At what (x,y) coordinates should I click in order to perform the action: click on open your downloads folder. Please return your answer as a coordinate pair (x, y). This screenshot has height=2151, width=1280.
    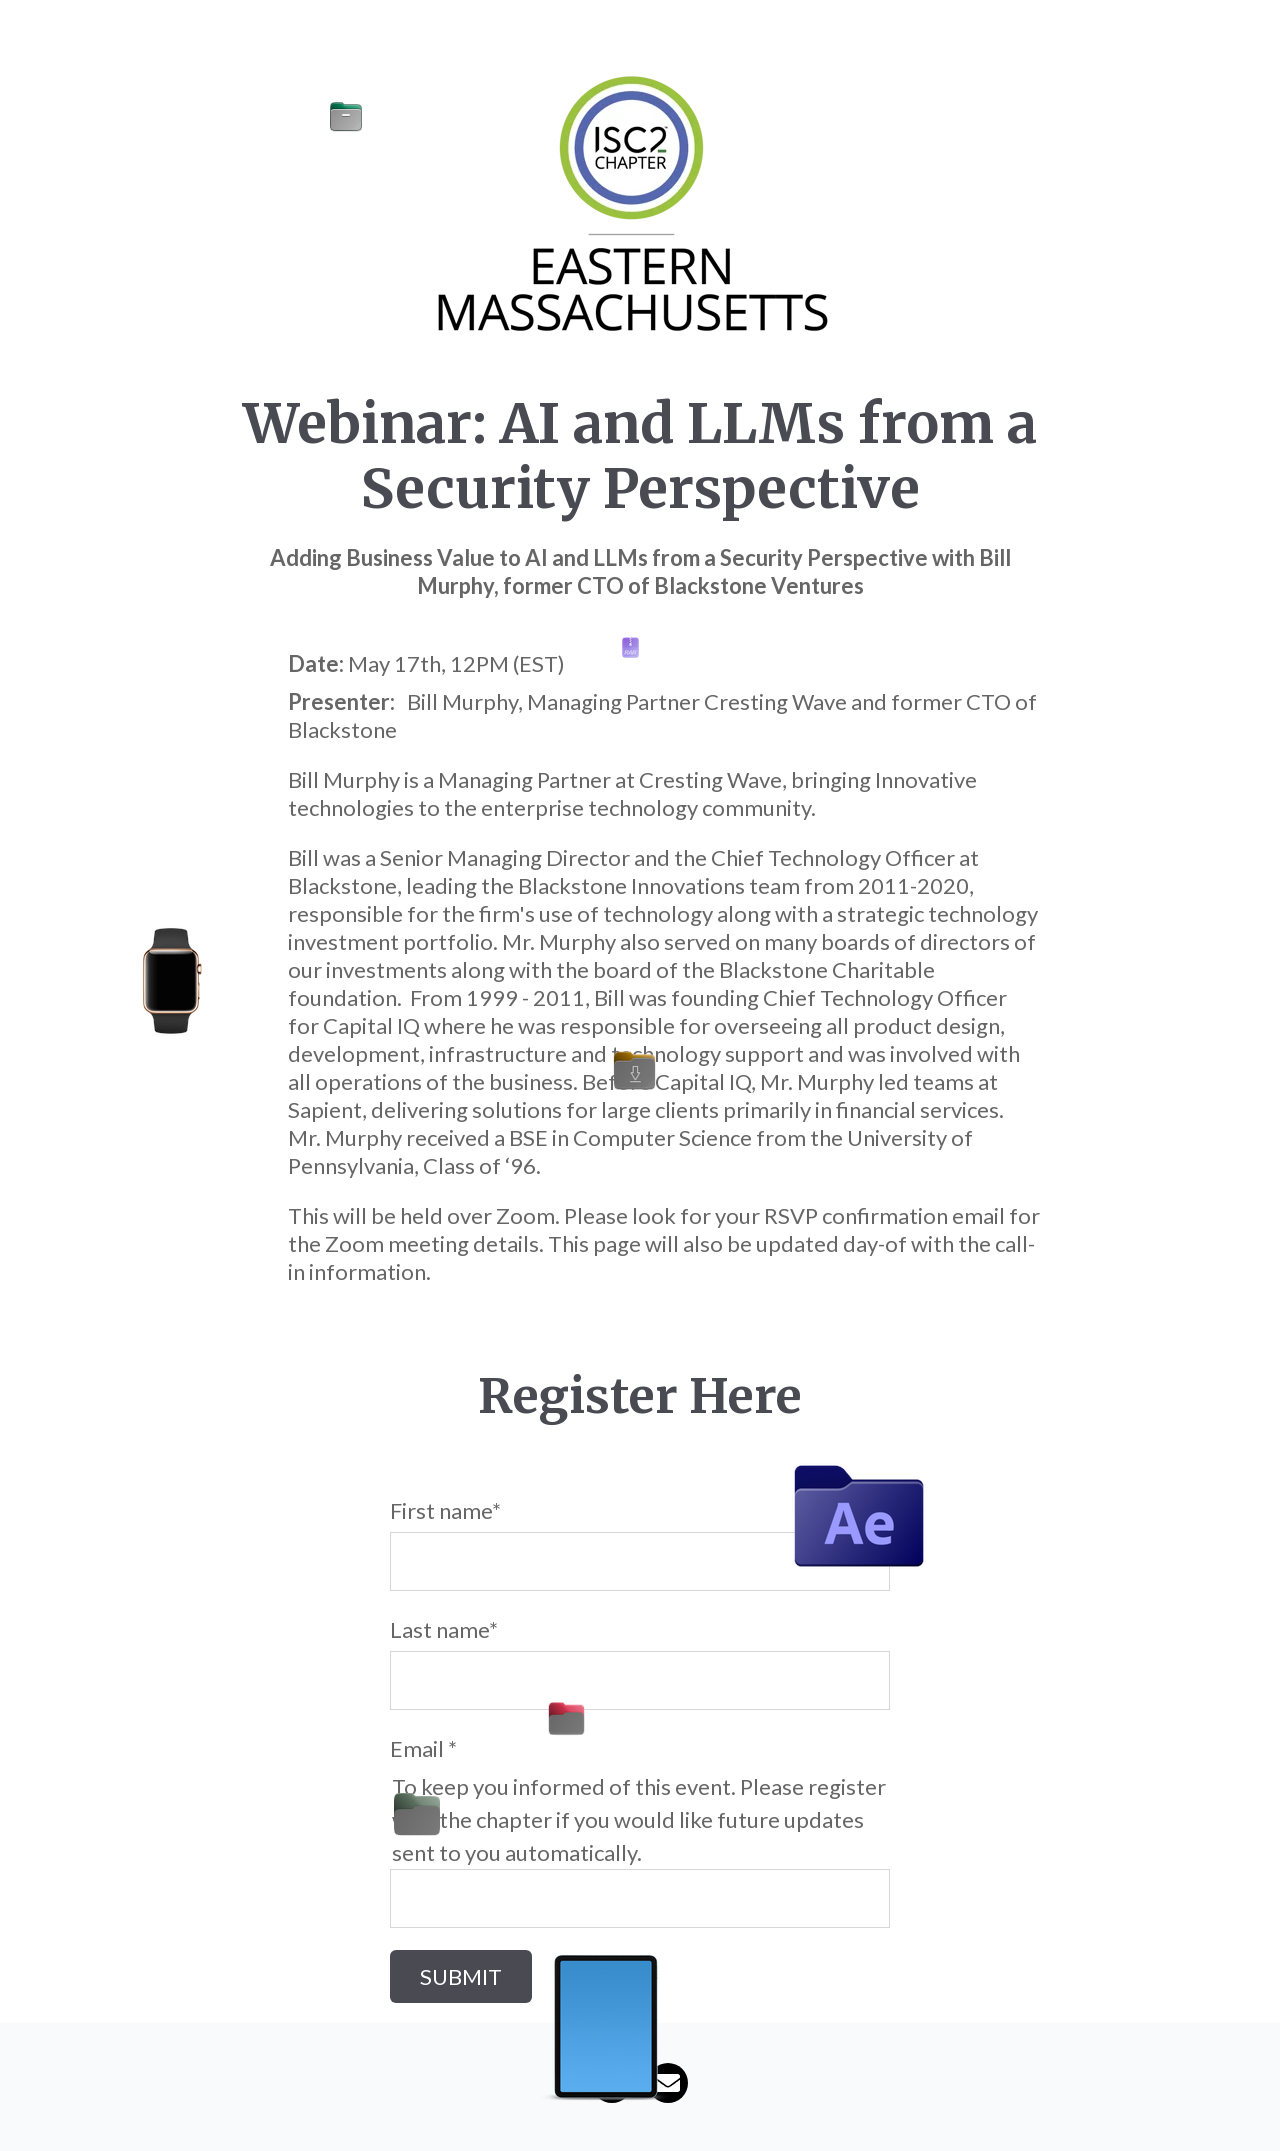
    Looking at the image, I should click on (634, 1070).